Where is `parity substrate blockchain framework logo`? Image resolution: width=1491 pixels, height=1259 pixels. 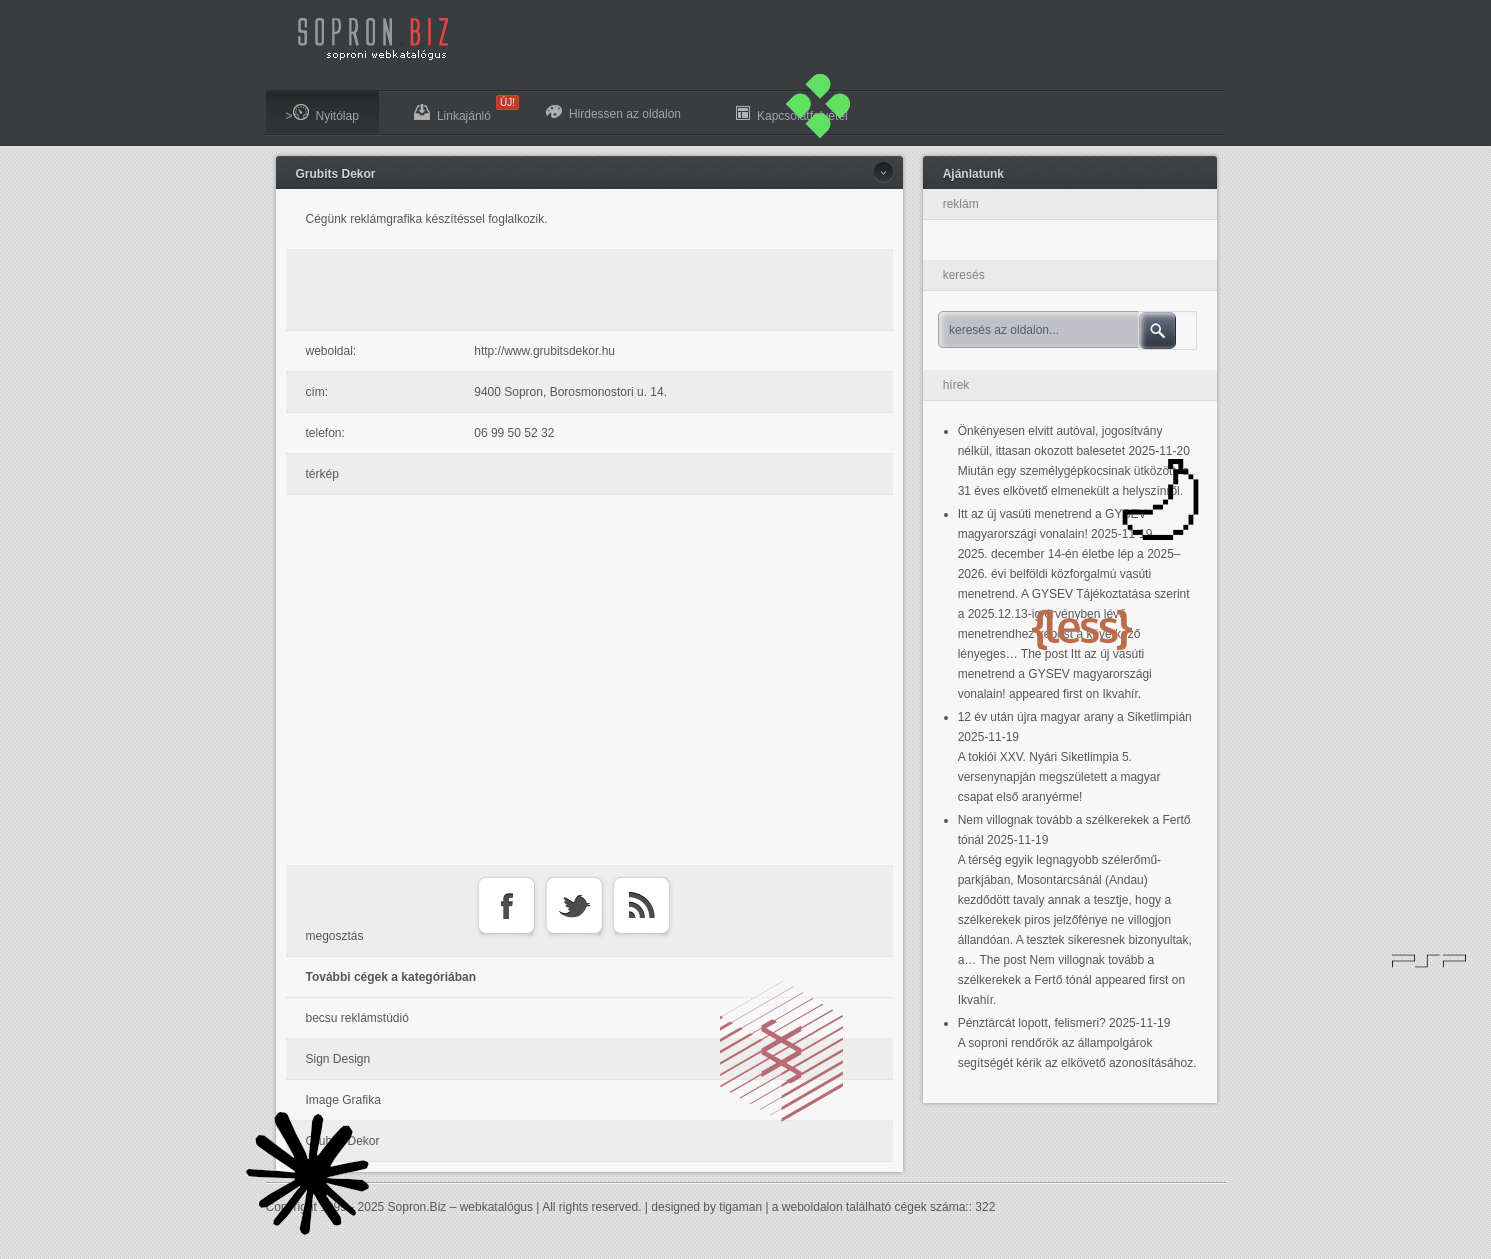
parity substrate blockchain framework logo is located at coordinates (781, 1051).